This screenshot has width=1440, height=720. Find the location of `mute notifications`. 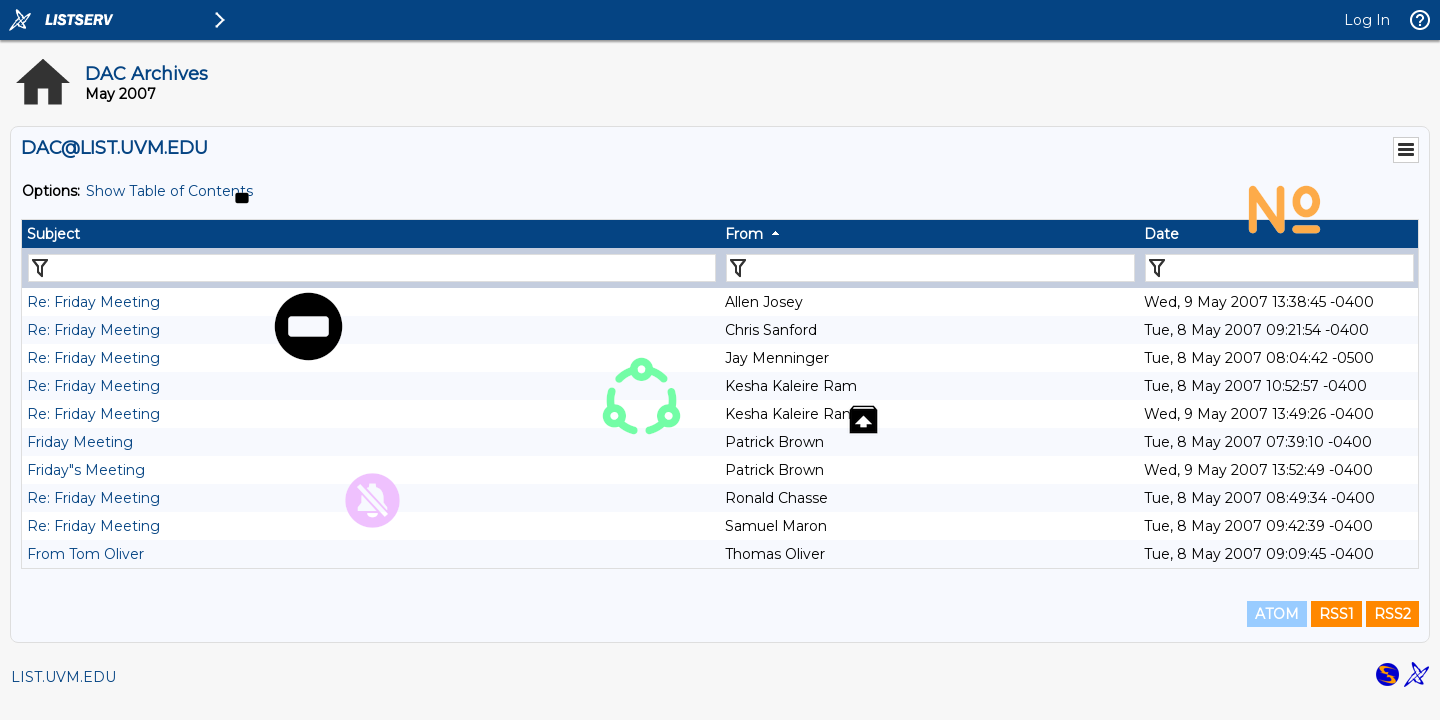

mute notifications is located at coordinates (372, 500).